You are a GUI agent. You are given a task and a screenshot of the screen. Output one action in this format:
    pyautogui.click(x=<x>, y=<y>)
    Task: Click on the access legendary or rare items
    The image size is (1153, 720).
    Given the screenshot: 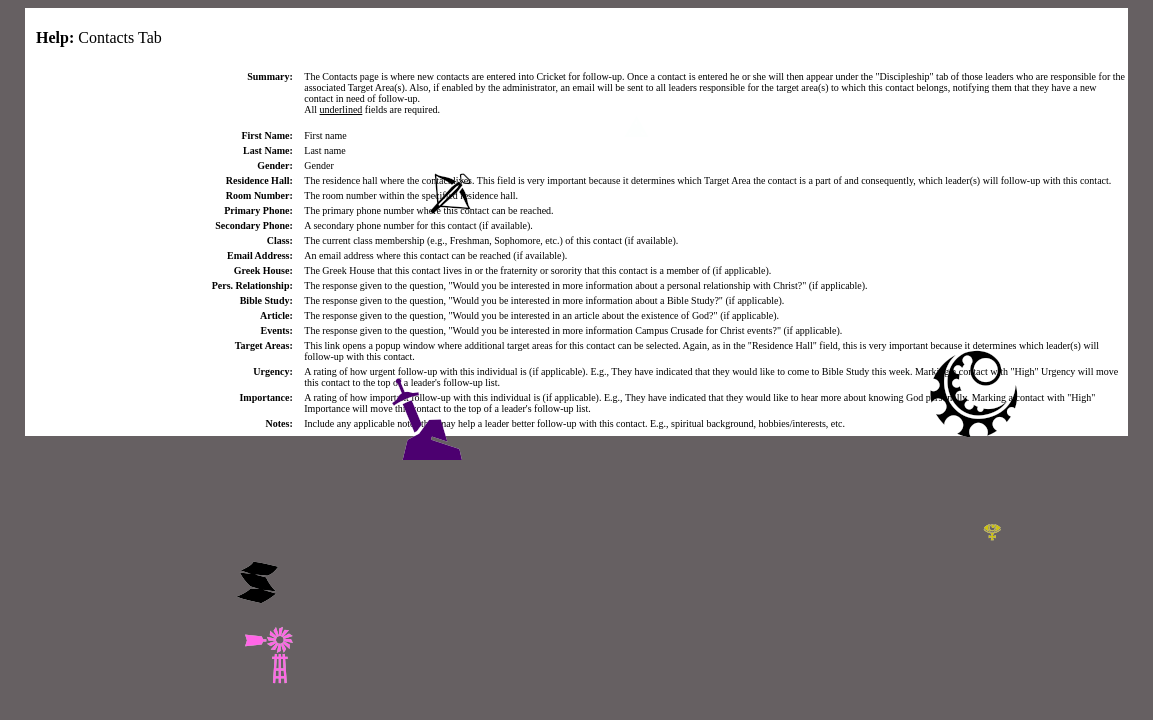 What is the action you would take?
    pyautogui.click(x=425, y=419)
    